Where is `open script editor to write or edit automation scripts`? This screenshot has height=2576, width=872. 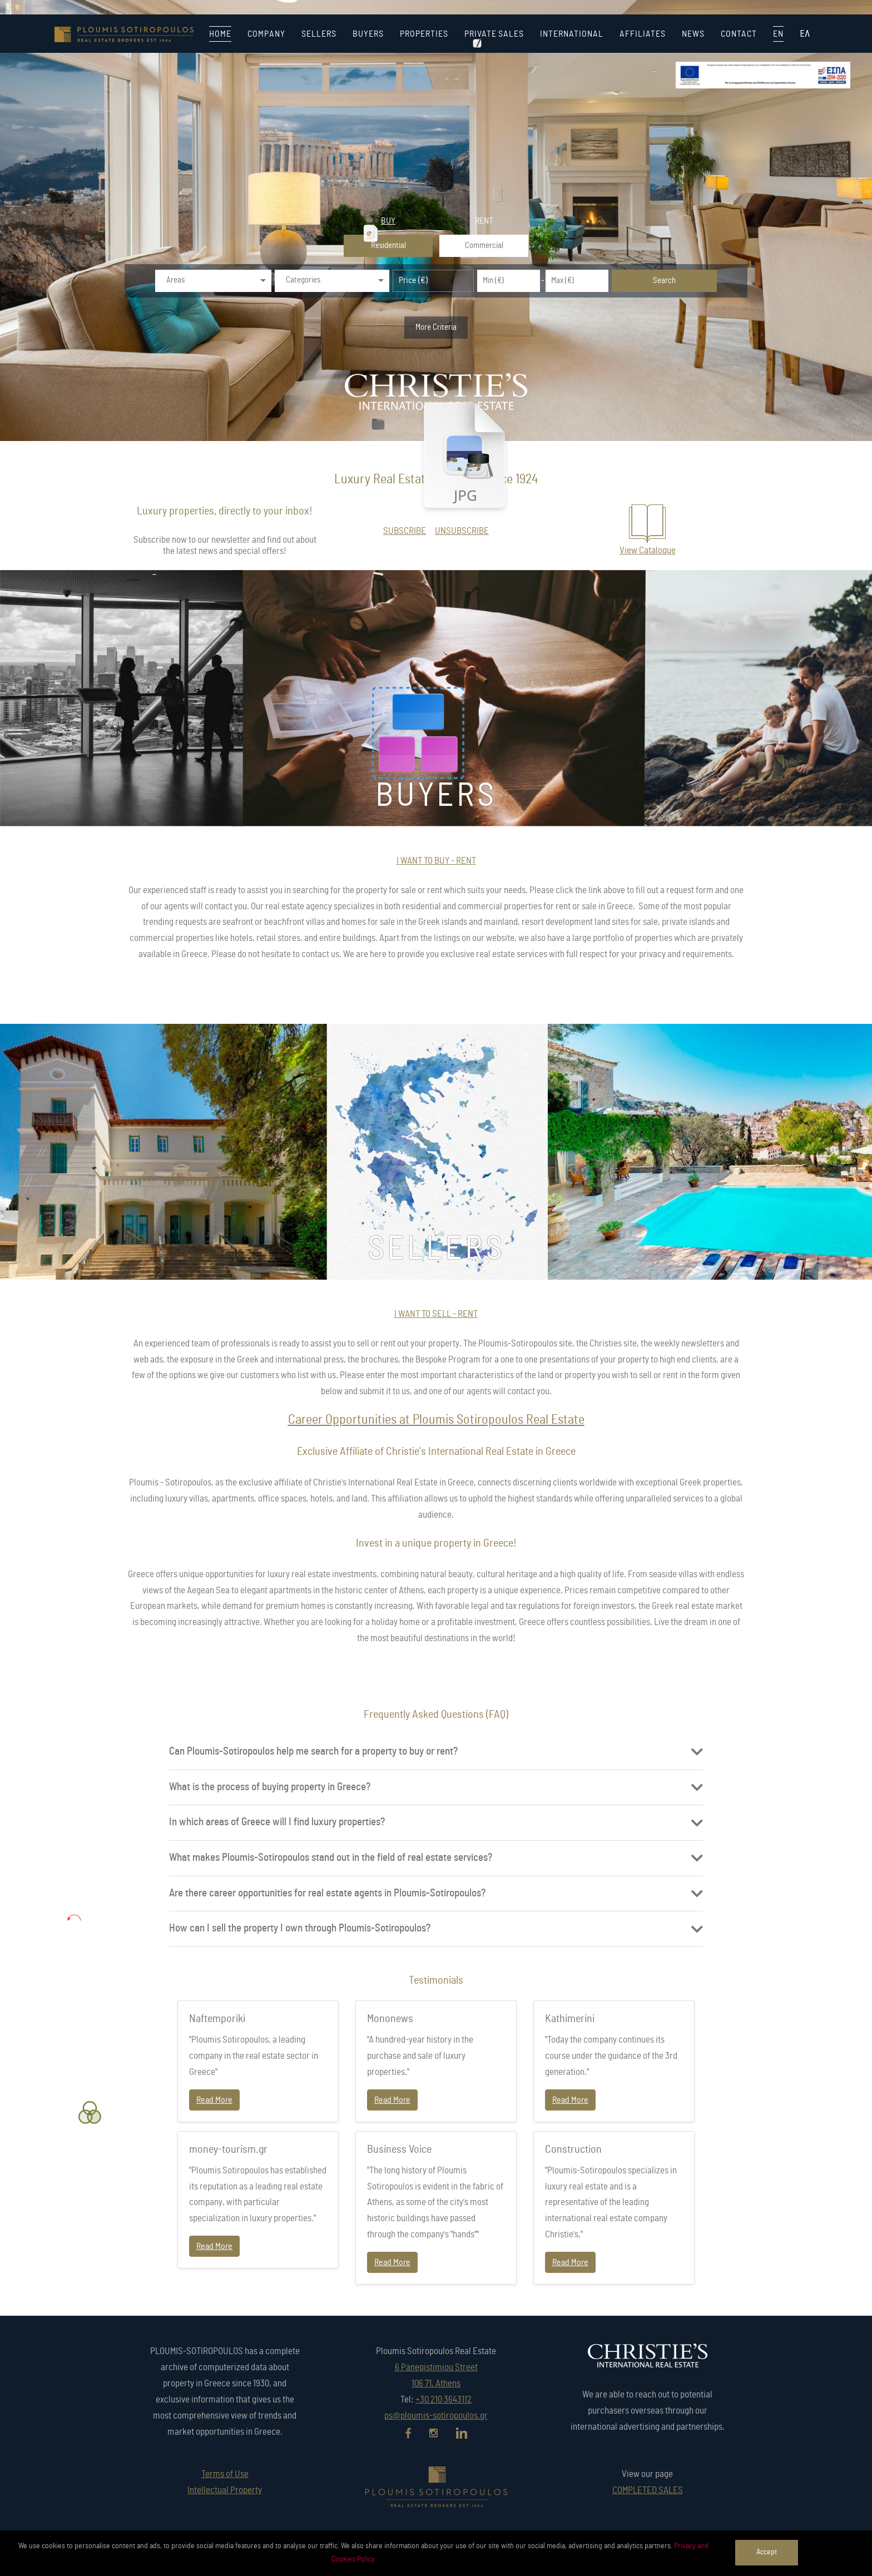 open script editor to write or edit automation scripts is located at coordinates (477, 43).